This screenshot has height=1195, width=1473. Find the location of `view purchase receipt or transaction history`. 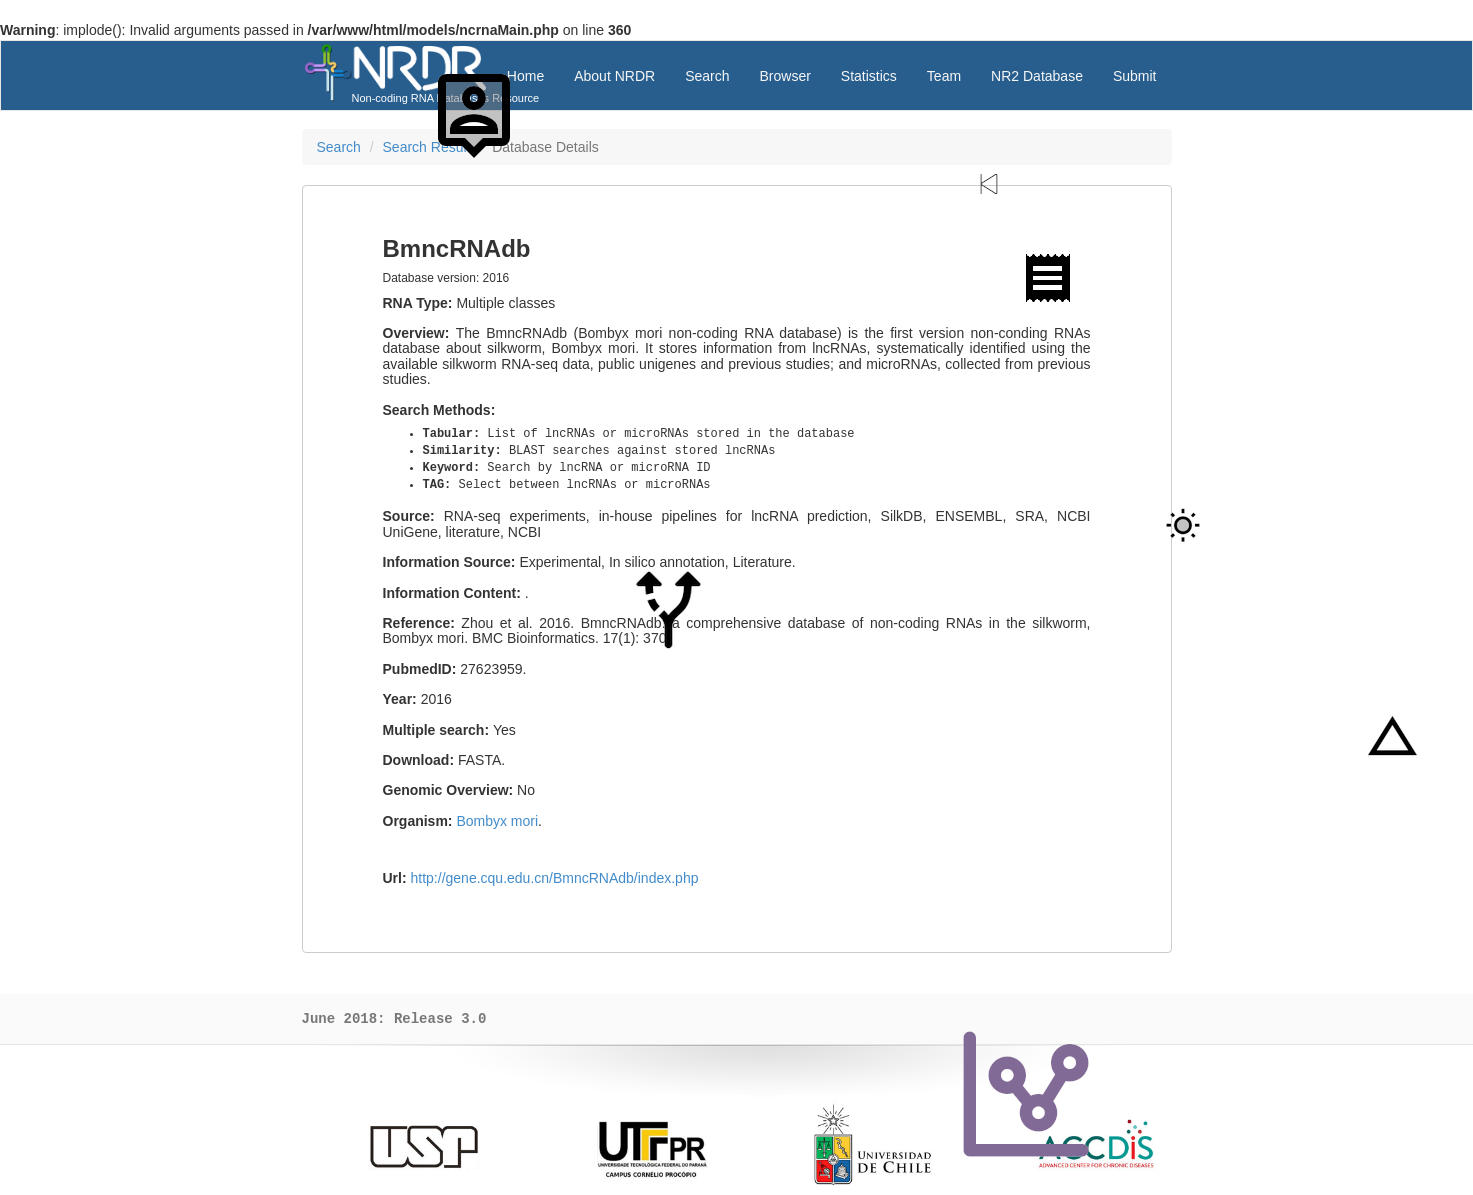

view purchase receipt or transaction history is located at coordinates (1048, 278).